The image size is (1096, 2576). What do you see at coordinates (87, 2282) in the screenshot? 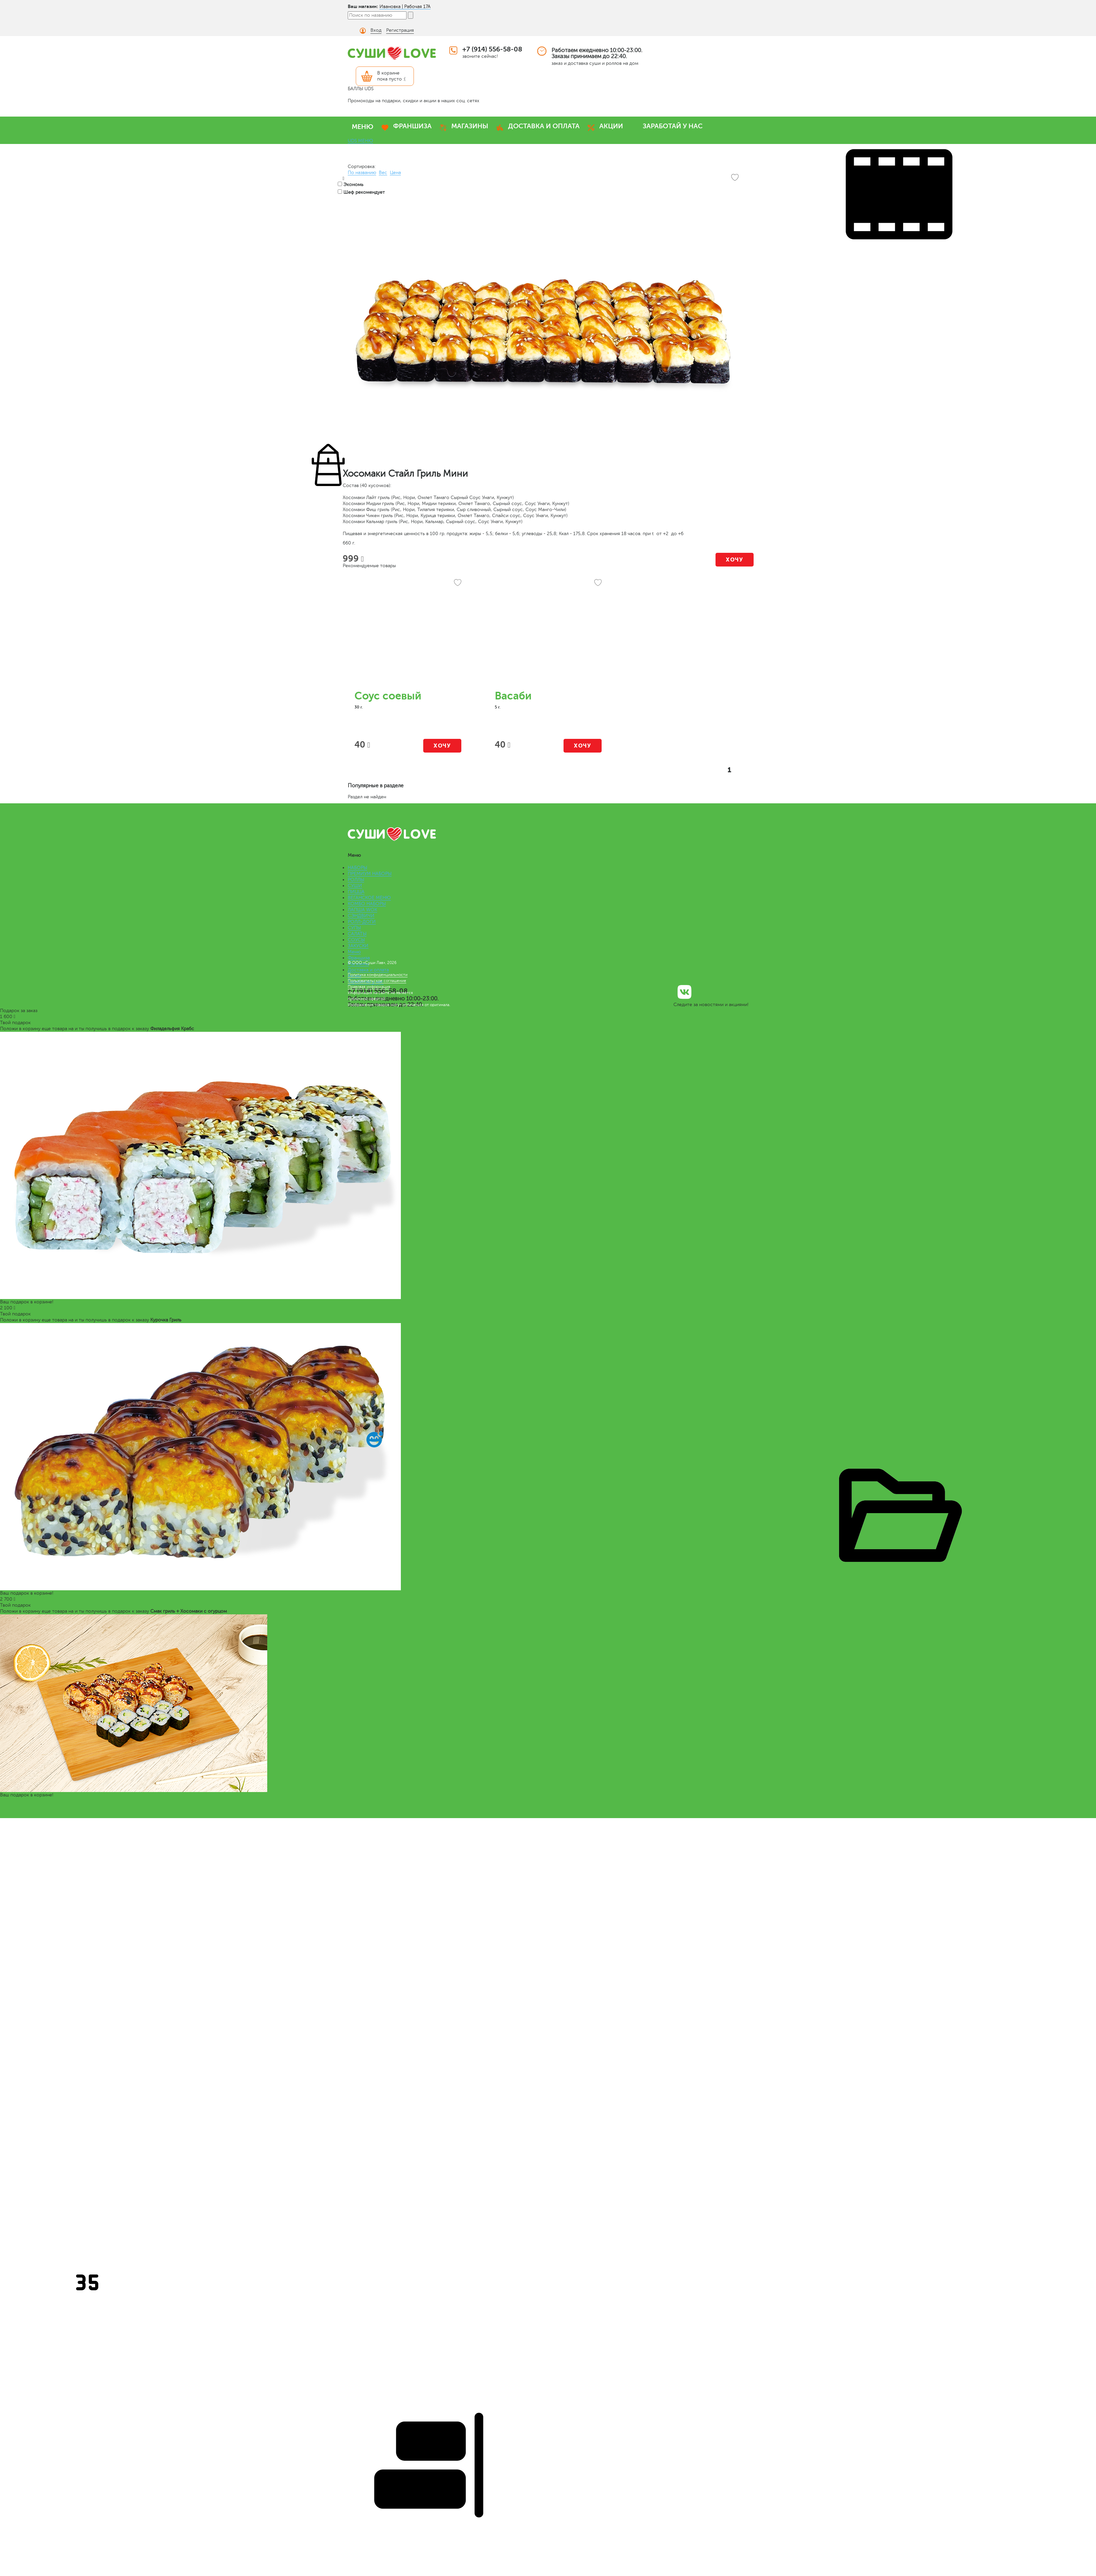
I see `indicates item number 35 in a list or sequence` at bounding box center [87, 2282].